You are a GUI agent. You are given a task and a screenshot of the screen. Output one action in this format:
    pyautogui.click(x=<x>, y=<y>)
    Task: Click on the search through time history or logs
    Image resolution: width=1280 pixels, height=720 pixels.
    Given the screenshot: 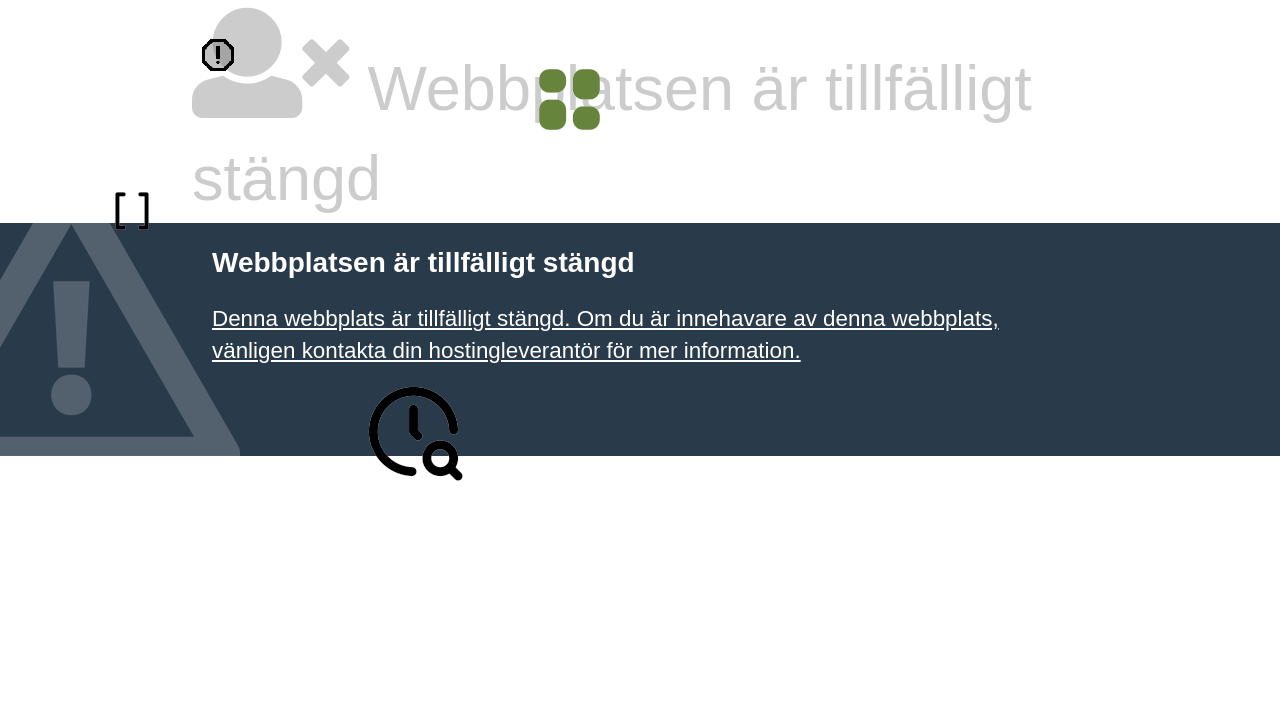 What is the action you would take?
    pyautogui.click(x=413, y=431)
    